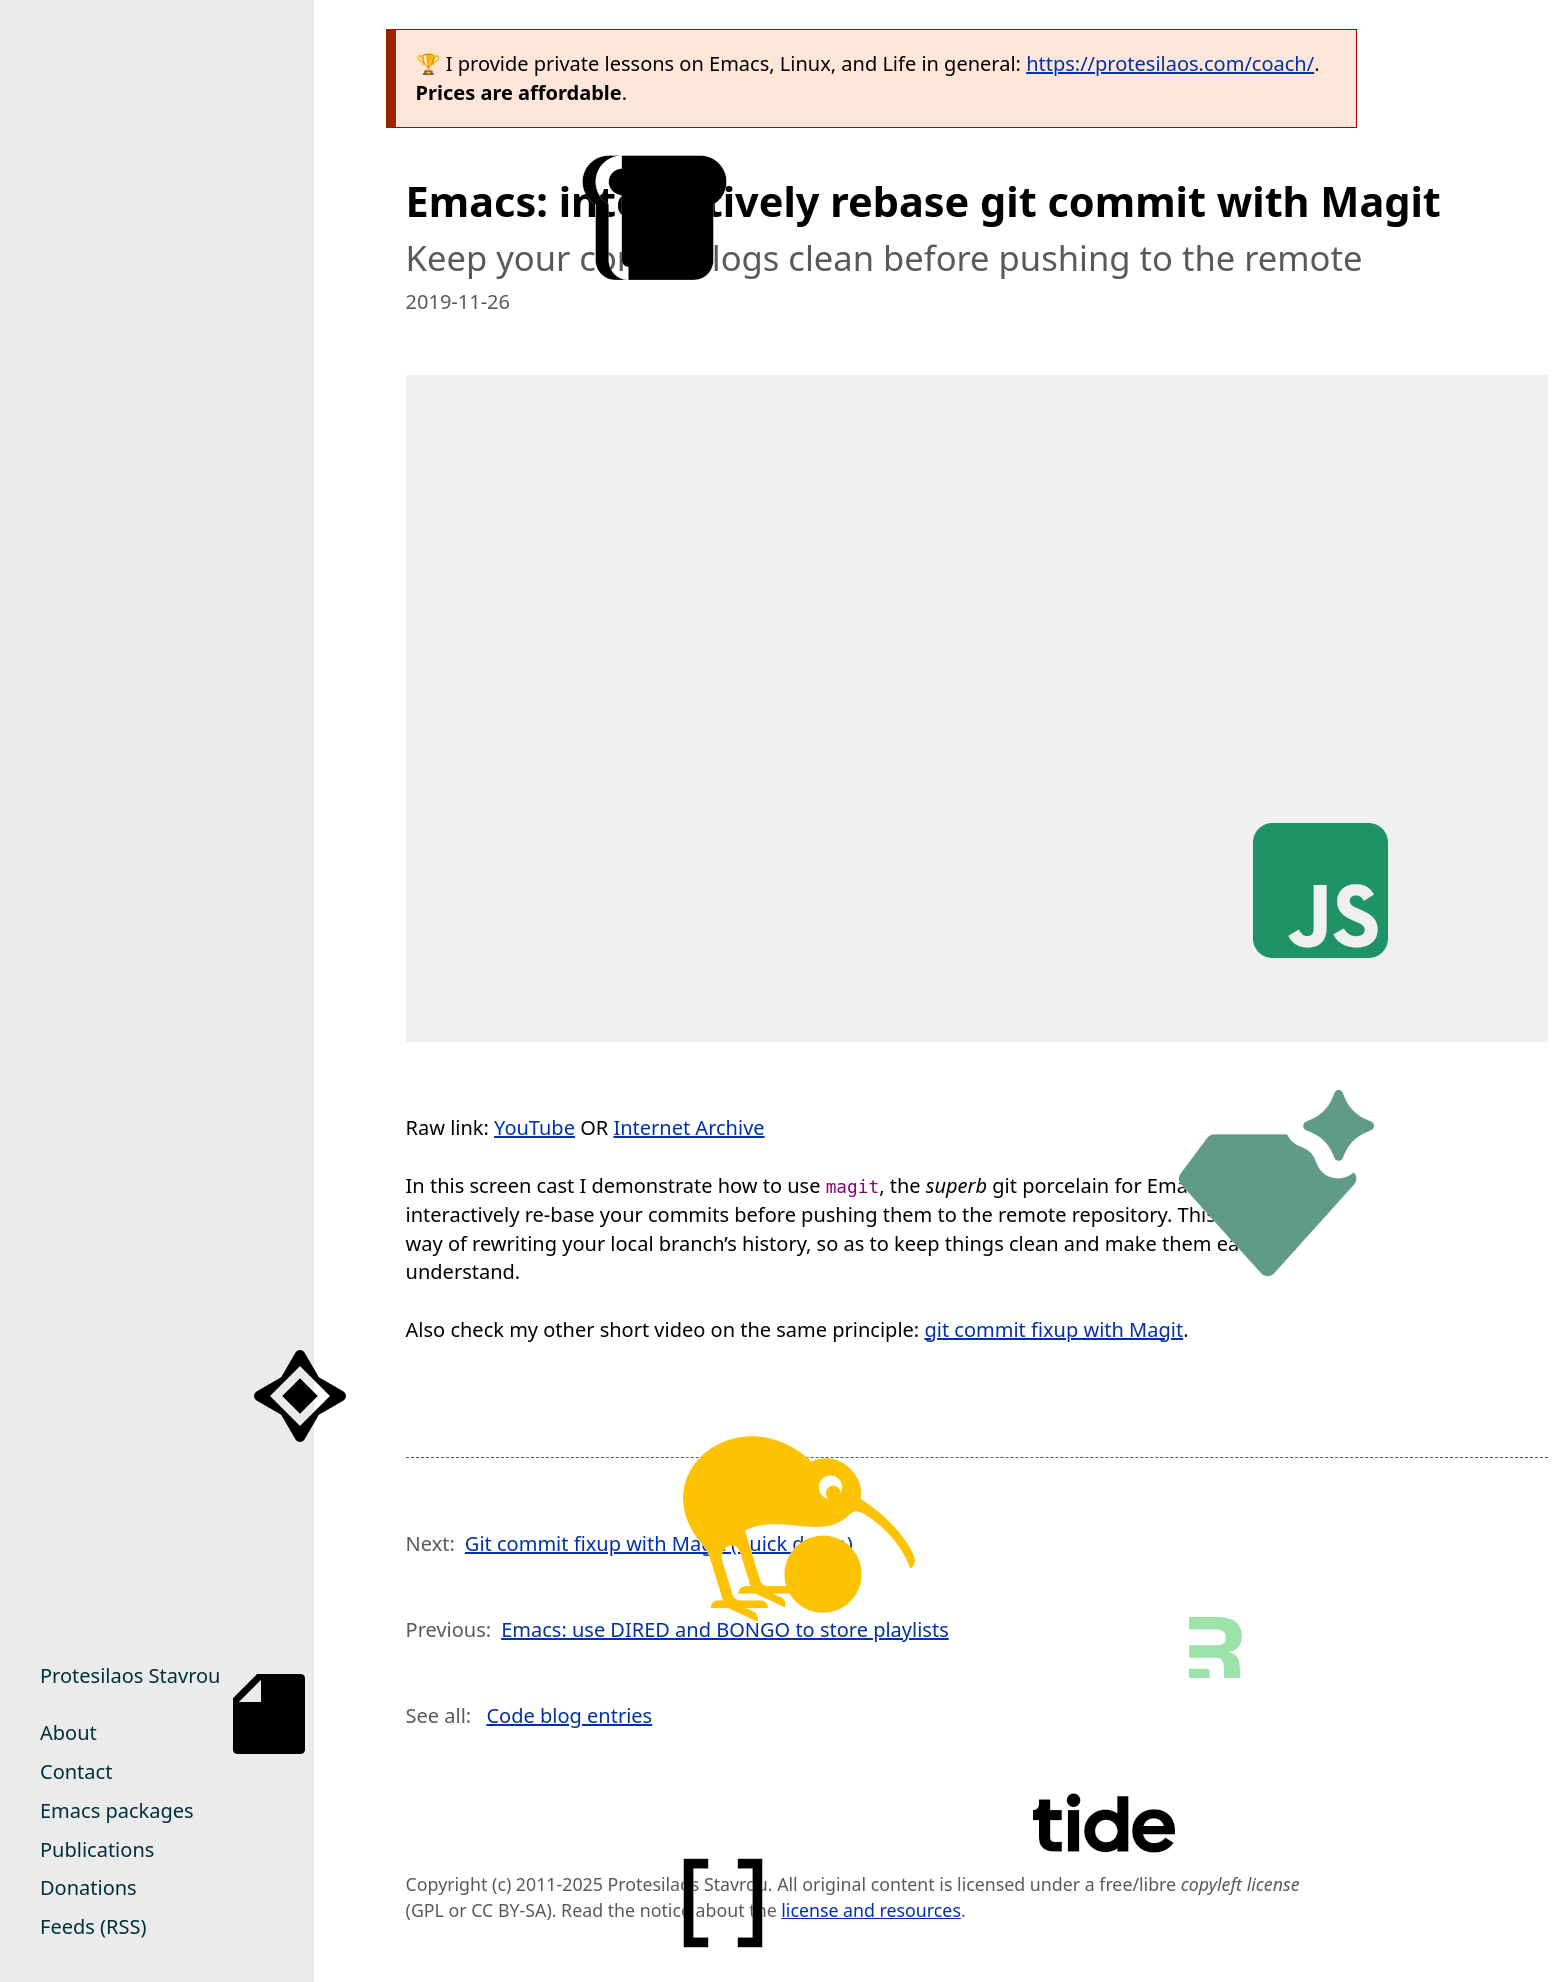 The height and width of the screenshot is (1982, 1568). What do you see at coordinates (269, 1714) in the screenshot?
I see `view or open a document` at bounding box center [269, 1714].